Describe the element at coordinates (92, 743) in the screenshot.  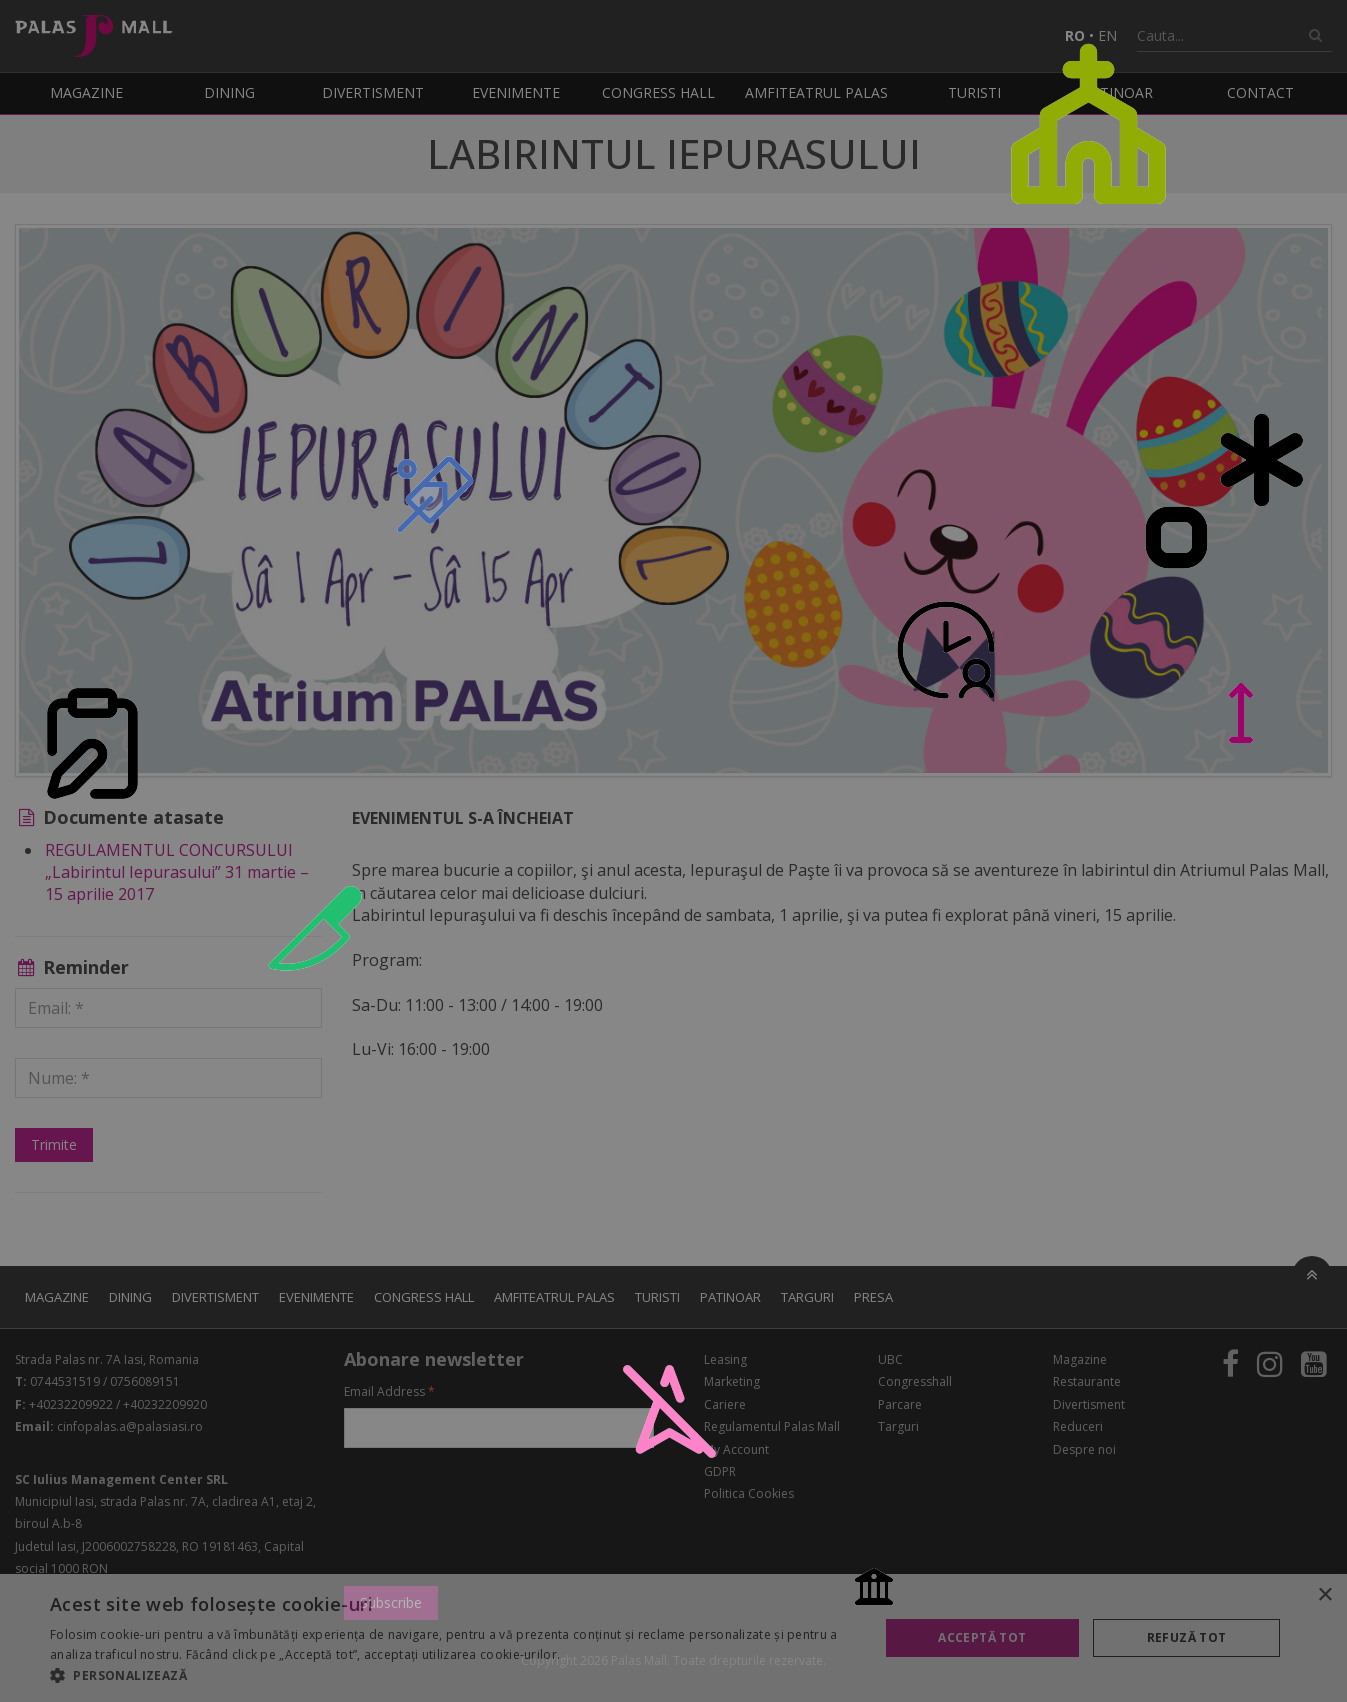
I see `edit clipboard contents` at that location.